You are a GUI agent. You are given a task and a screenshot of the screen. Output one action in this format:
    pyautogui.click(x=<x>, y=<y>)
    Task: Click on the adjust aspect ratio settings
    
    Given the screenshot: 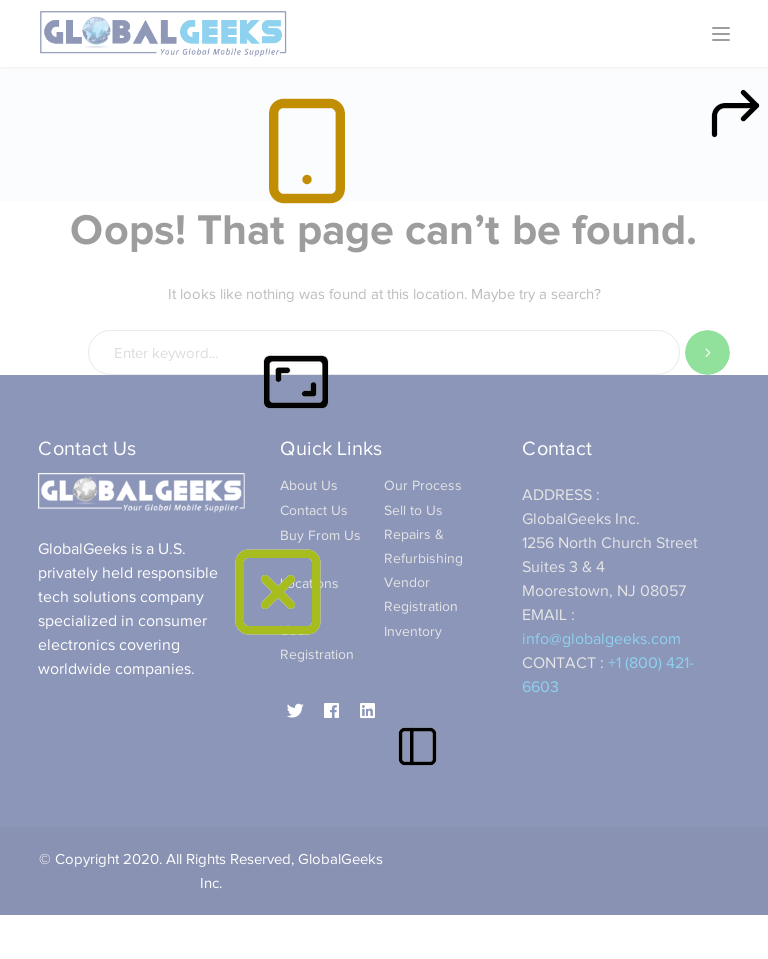 What is the action you would take?
    pyautogui.click(x=296, y=382)
    